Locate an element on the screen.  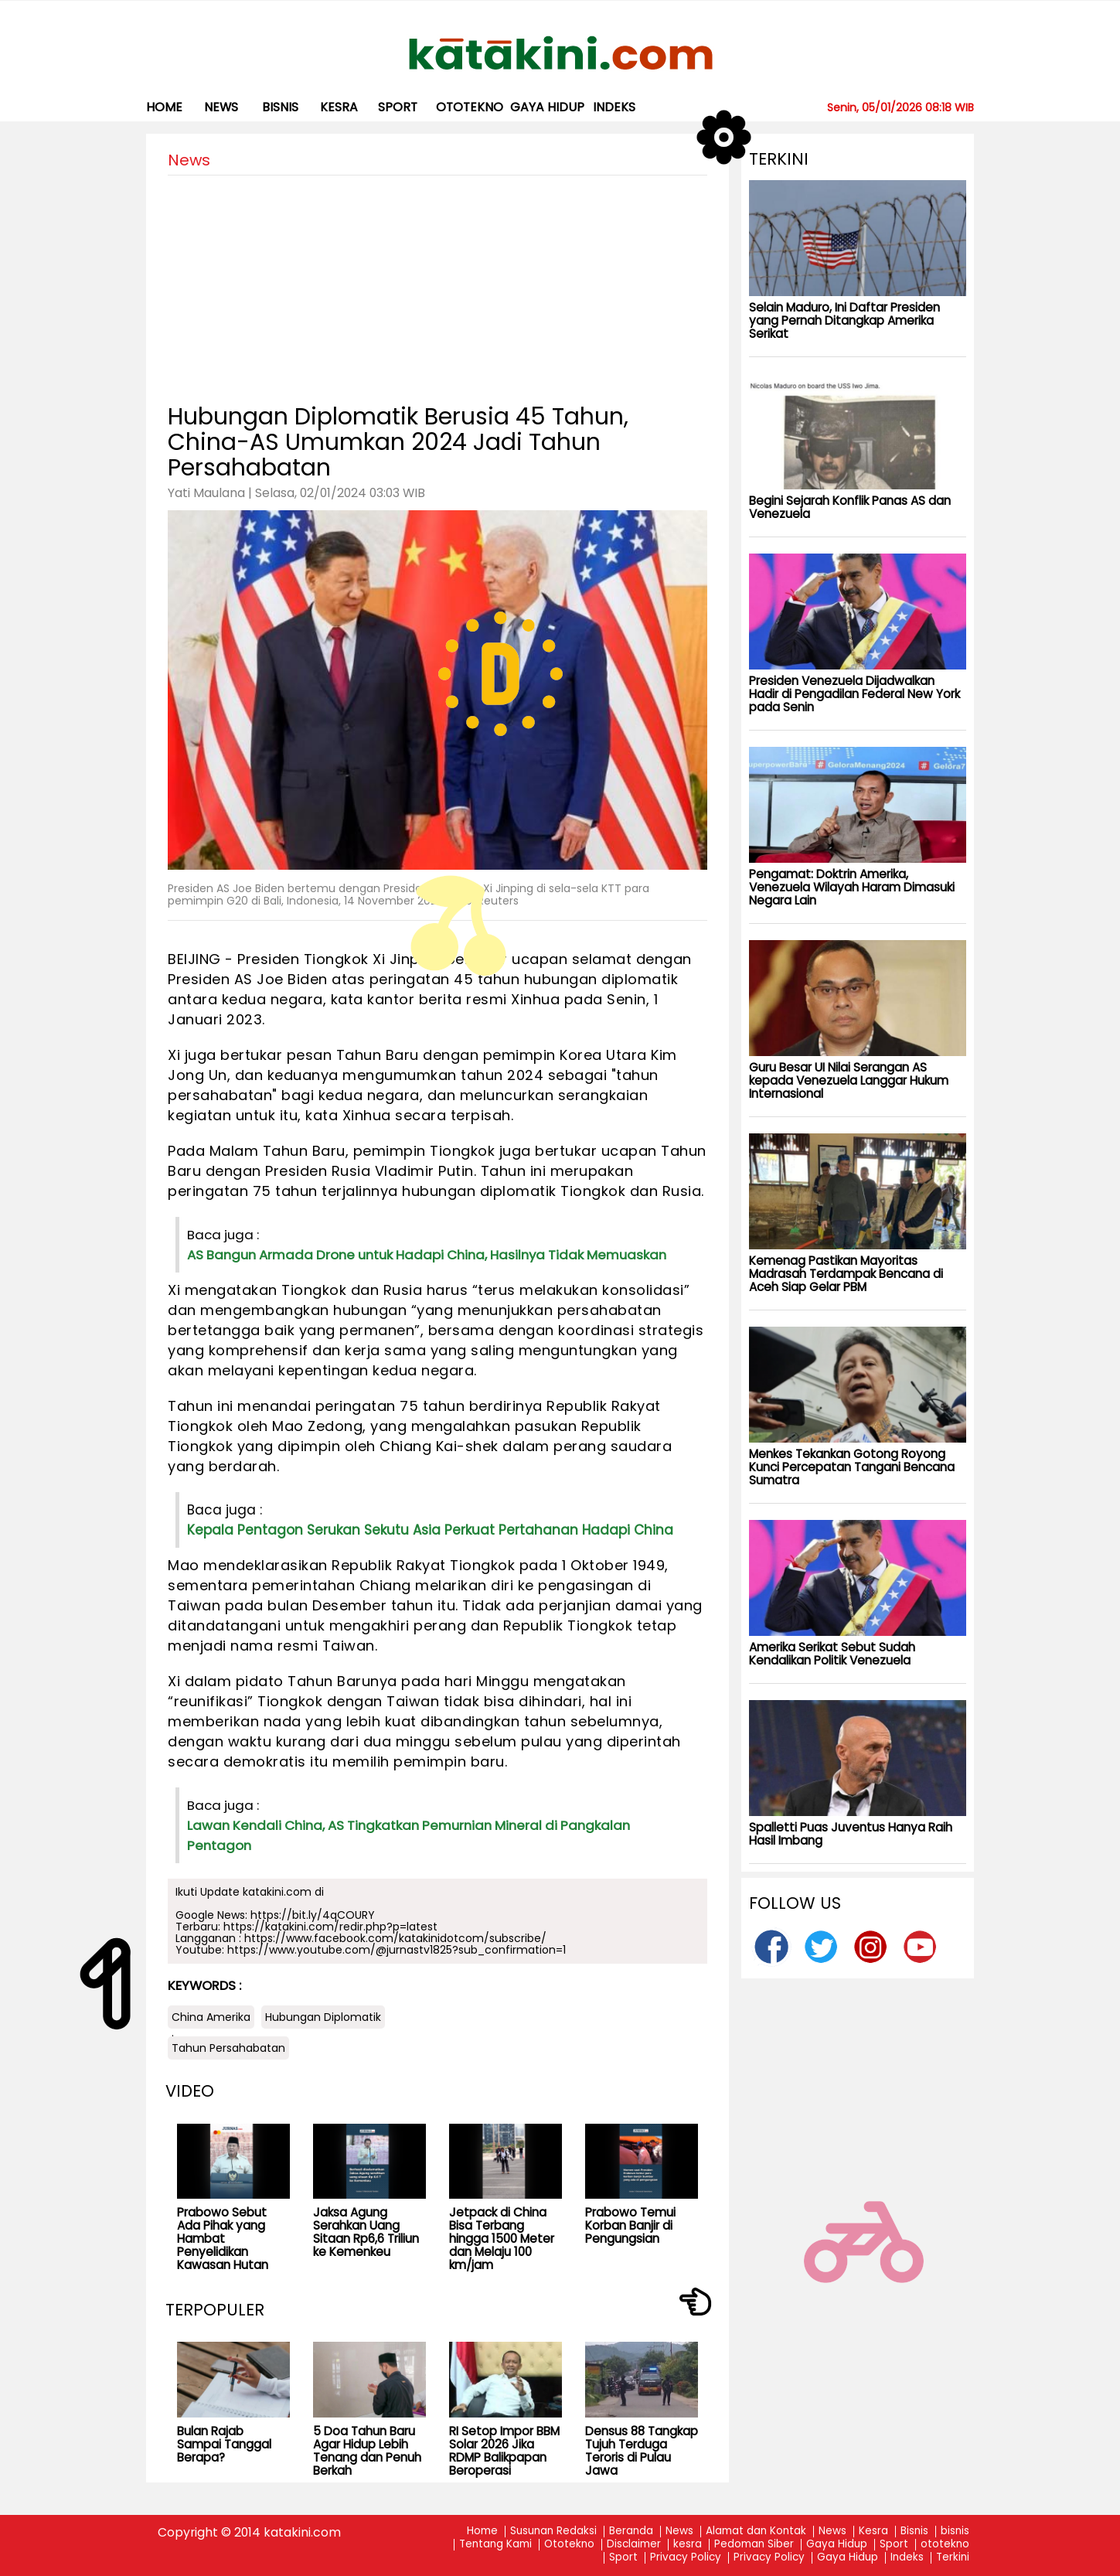
access garden or plant care features is located at coordinates (723, 137).